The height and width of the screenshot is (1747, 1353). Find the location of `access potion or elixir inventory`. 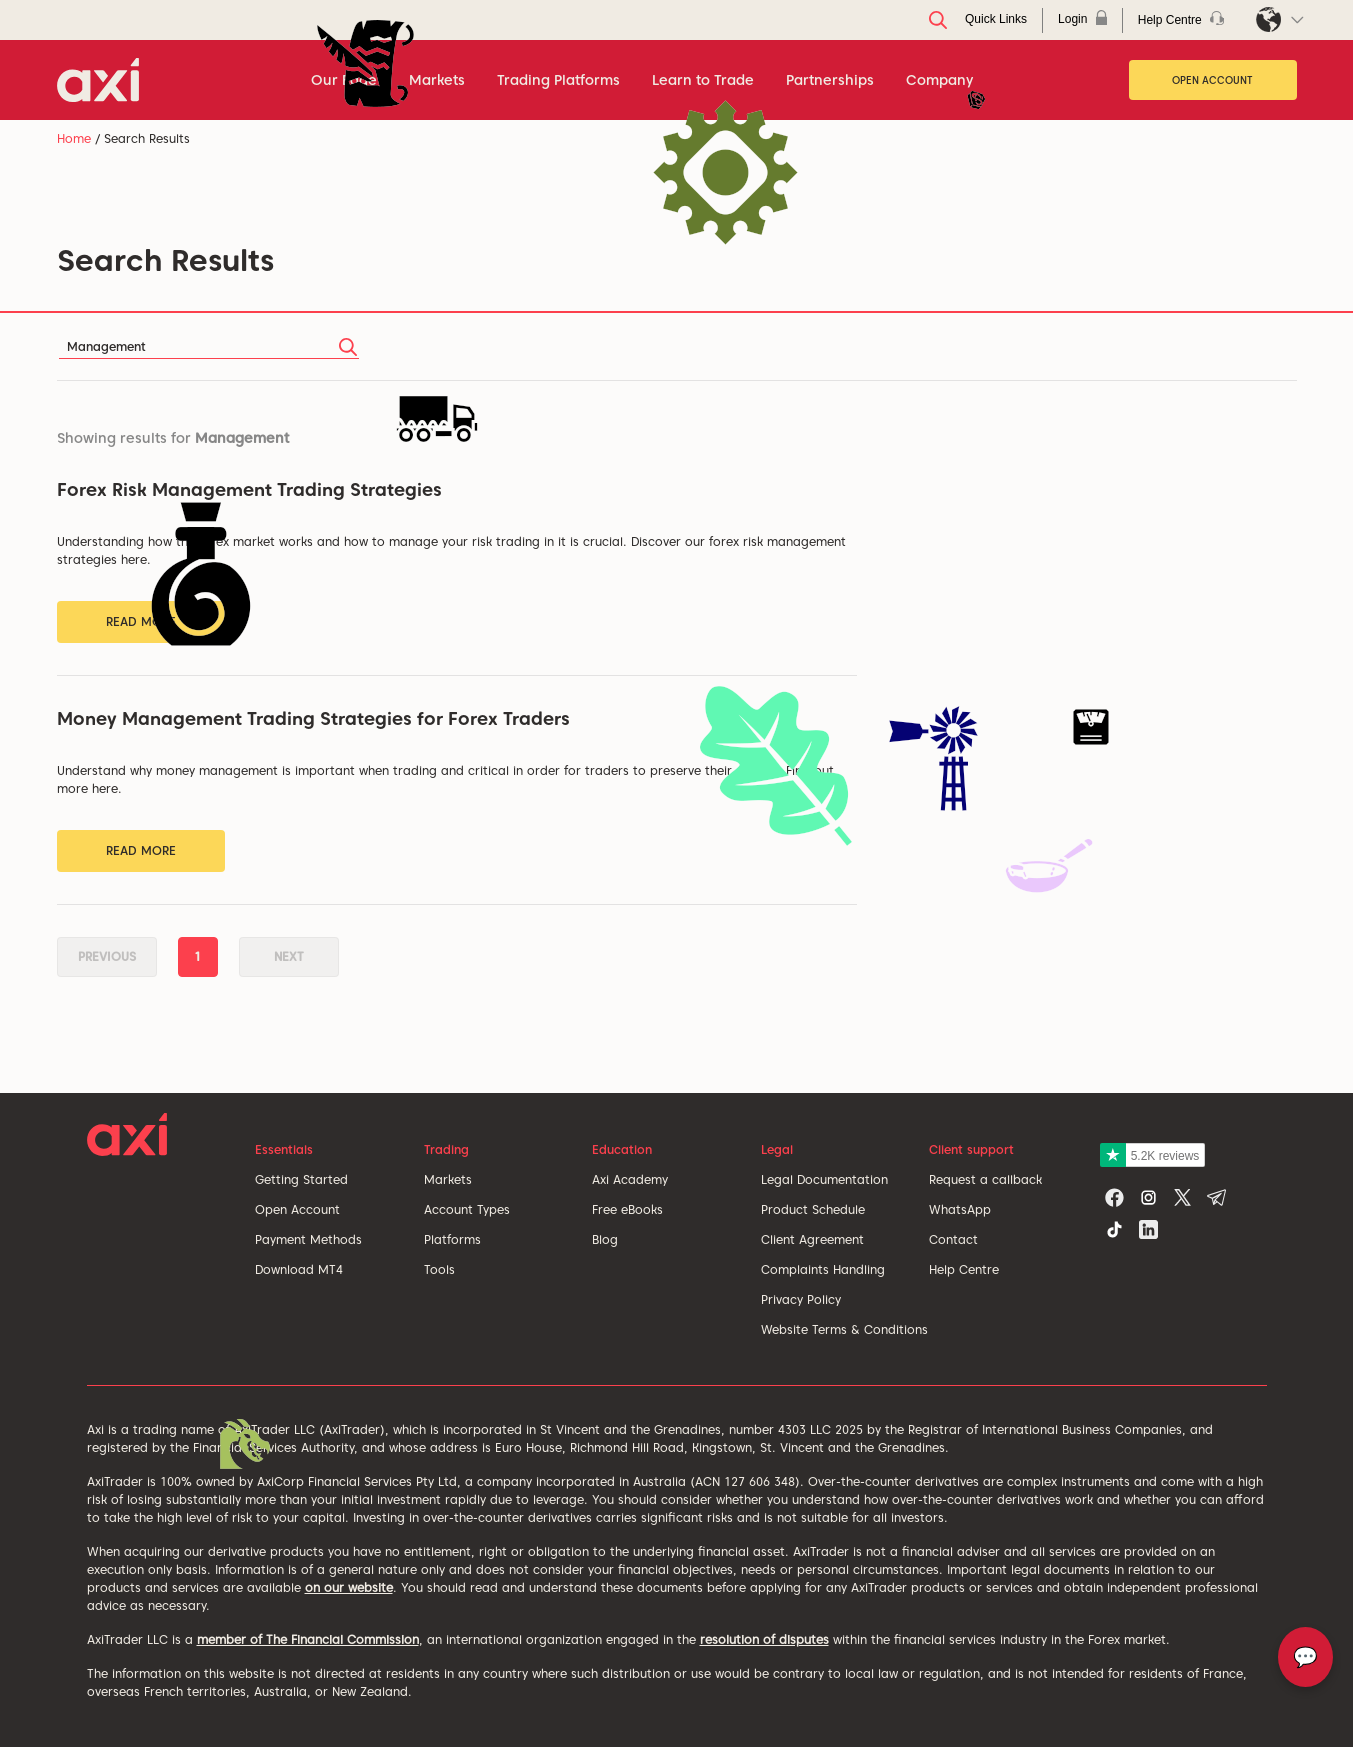

access potion or elixir inventory is located at coordinates (200, 573).